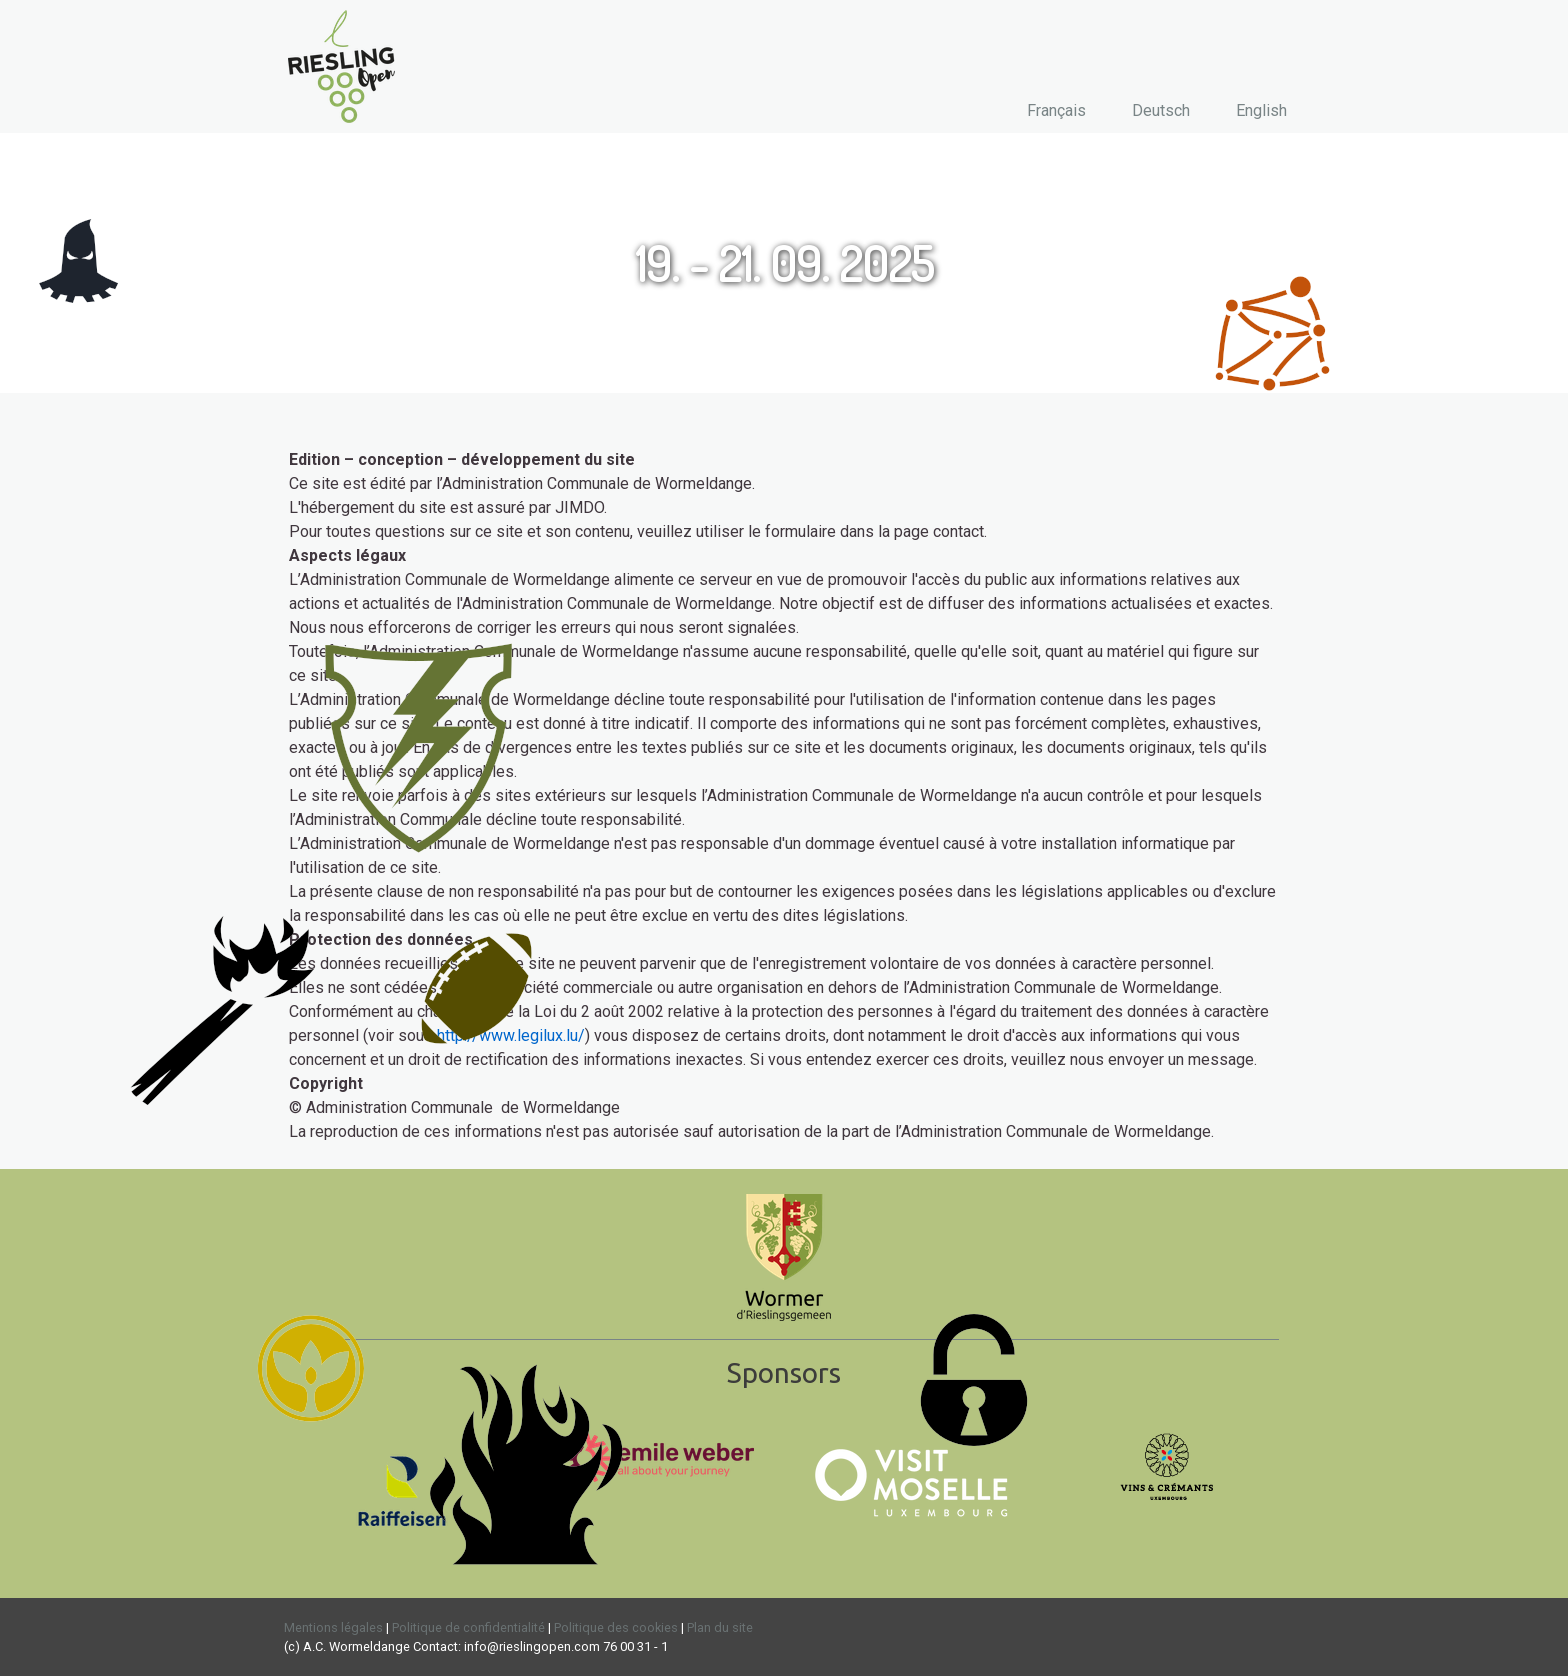 The height and width of the screenshot is (1676, 1568). Describe the element at coordinates (419, 747) in the screenshot. I see `activate electric shield ability` at that location.